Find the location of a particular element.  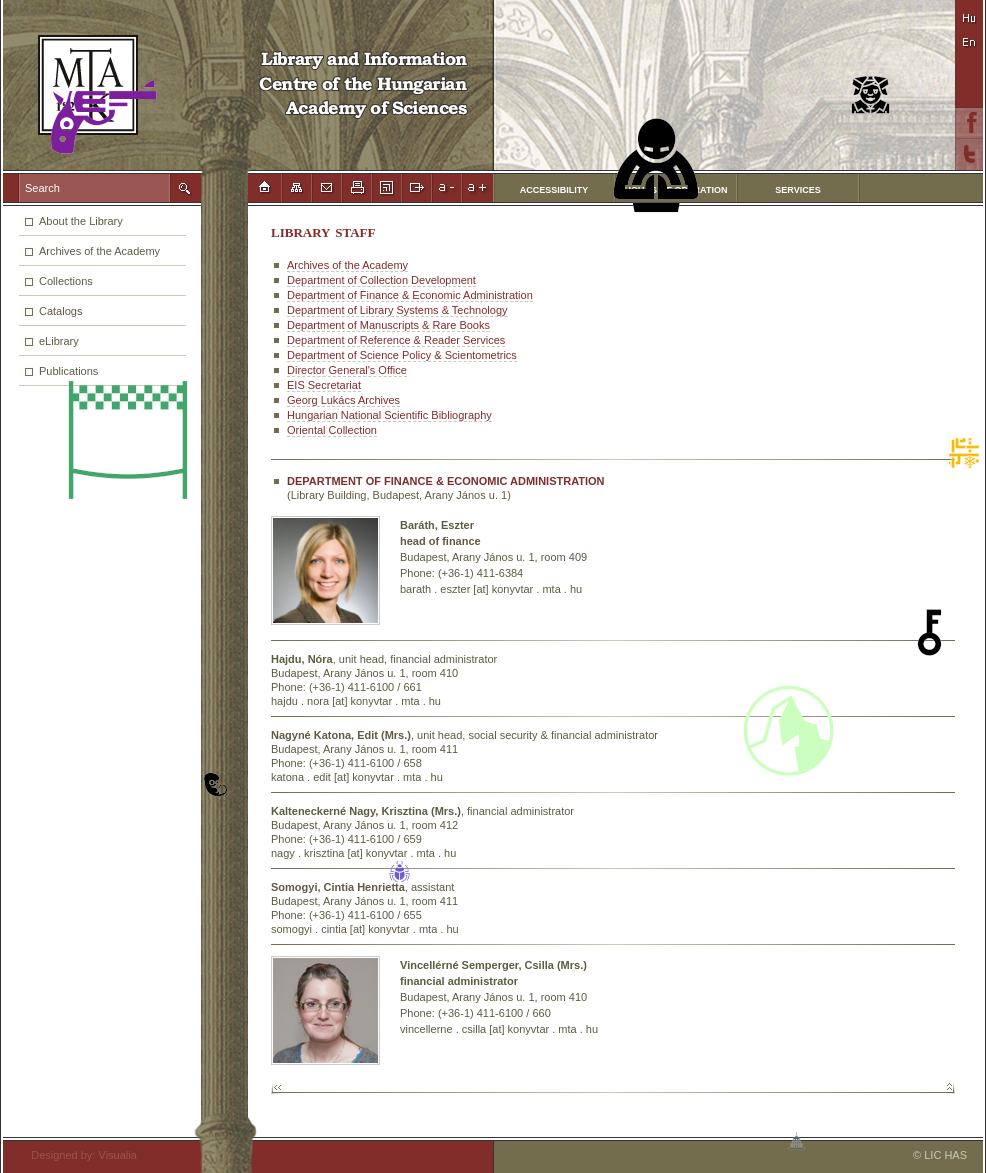

access government or legislative information is located at coordinates (796, 1140).